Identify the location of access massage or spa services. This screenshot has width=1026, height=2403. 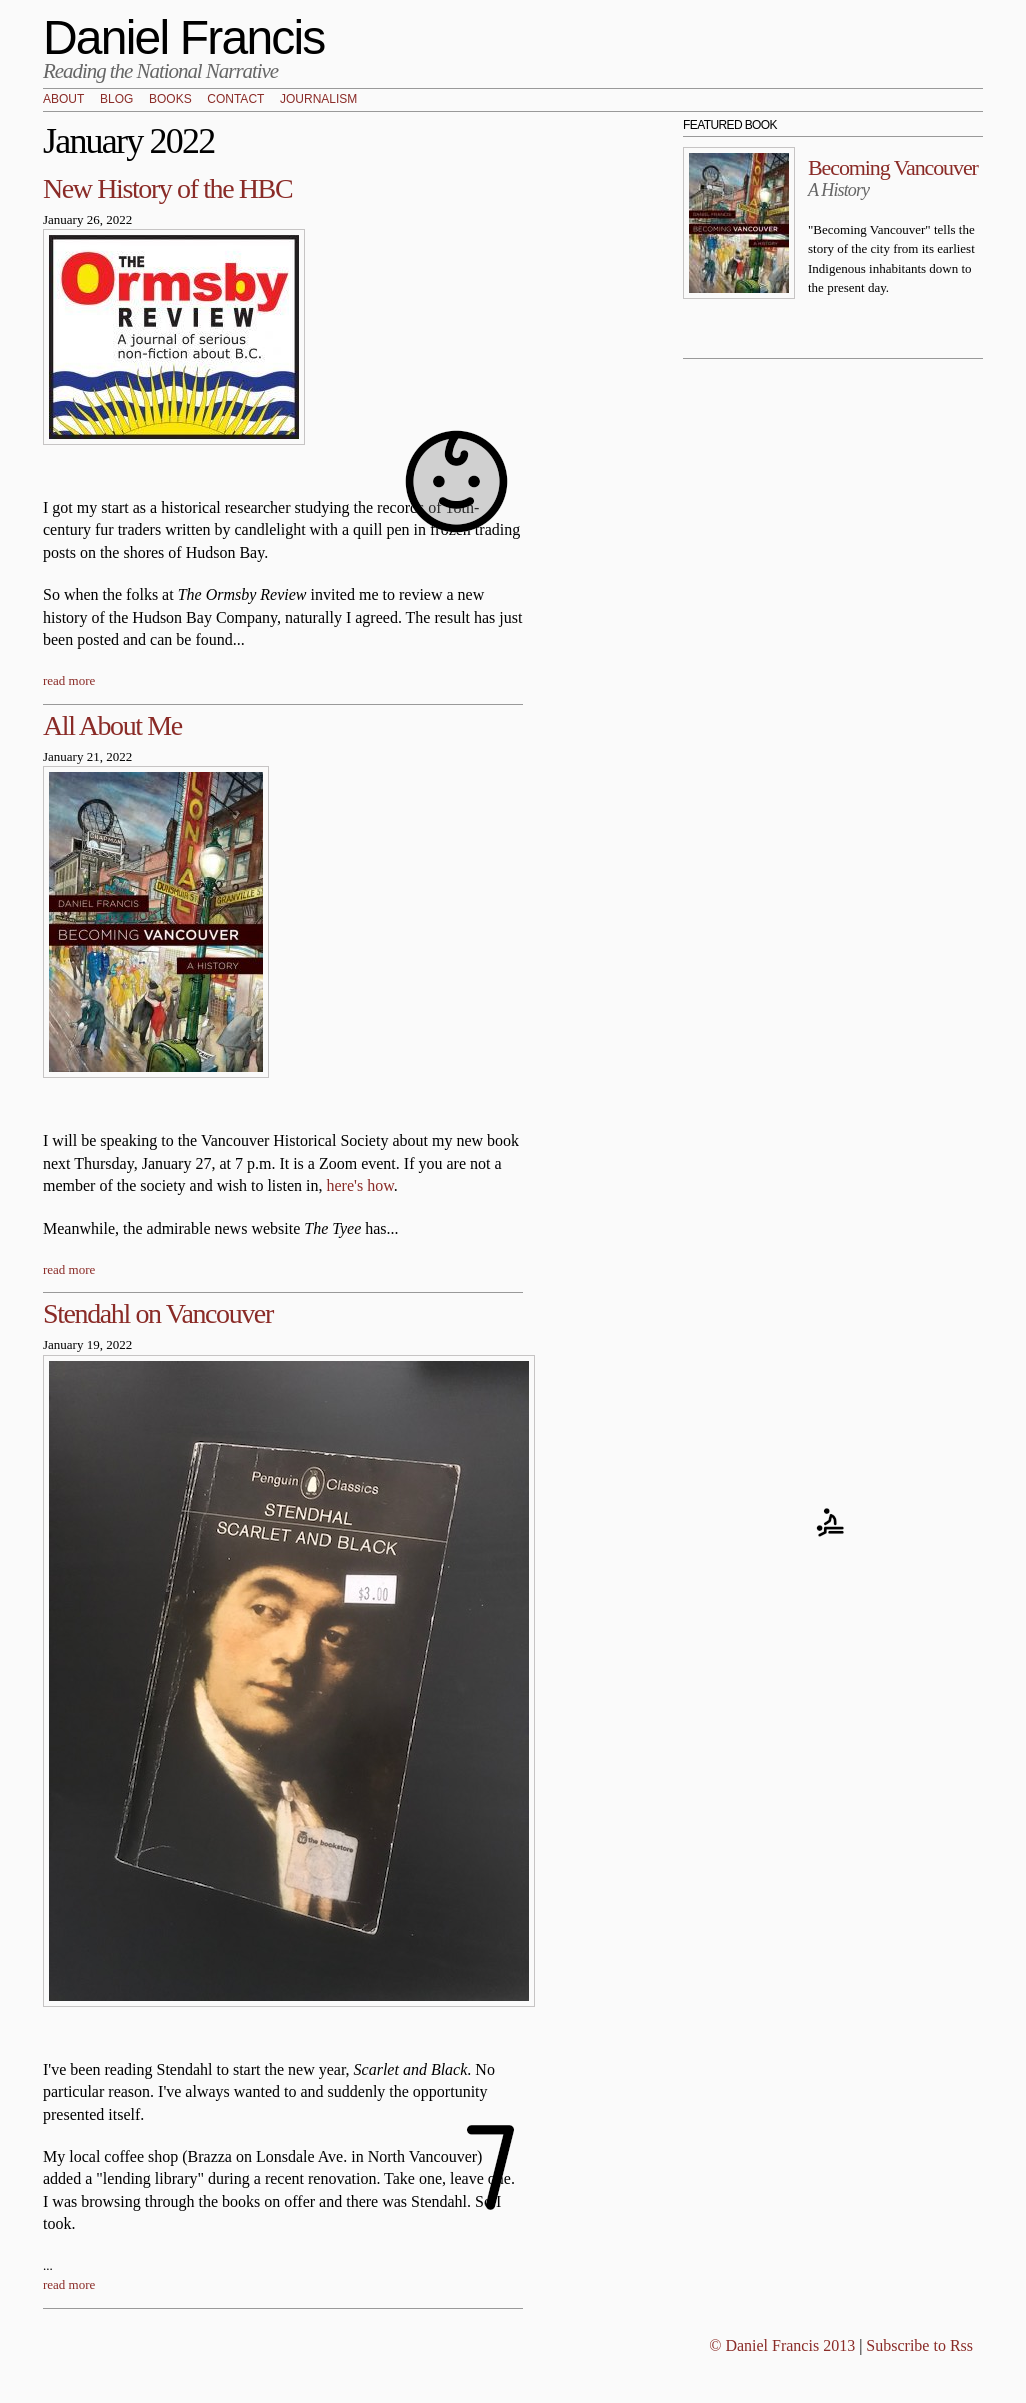
(831, 1521).